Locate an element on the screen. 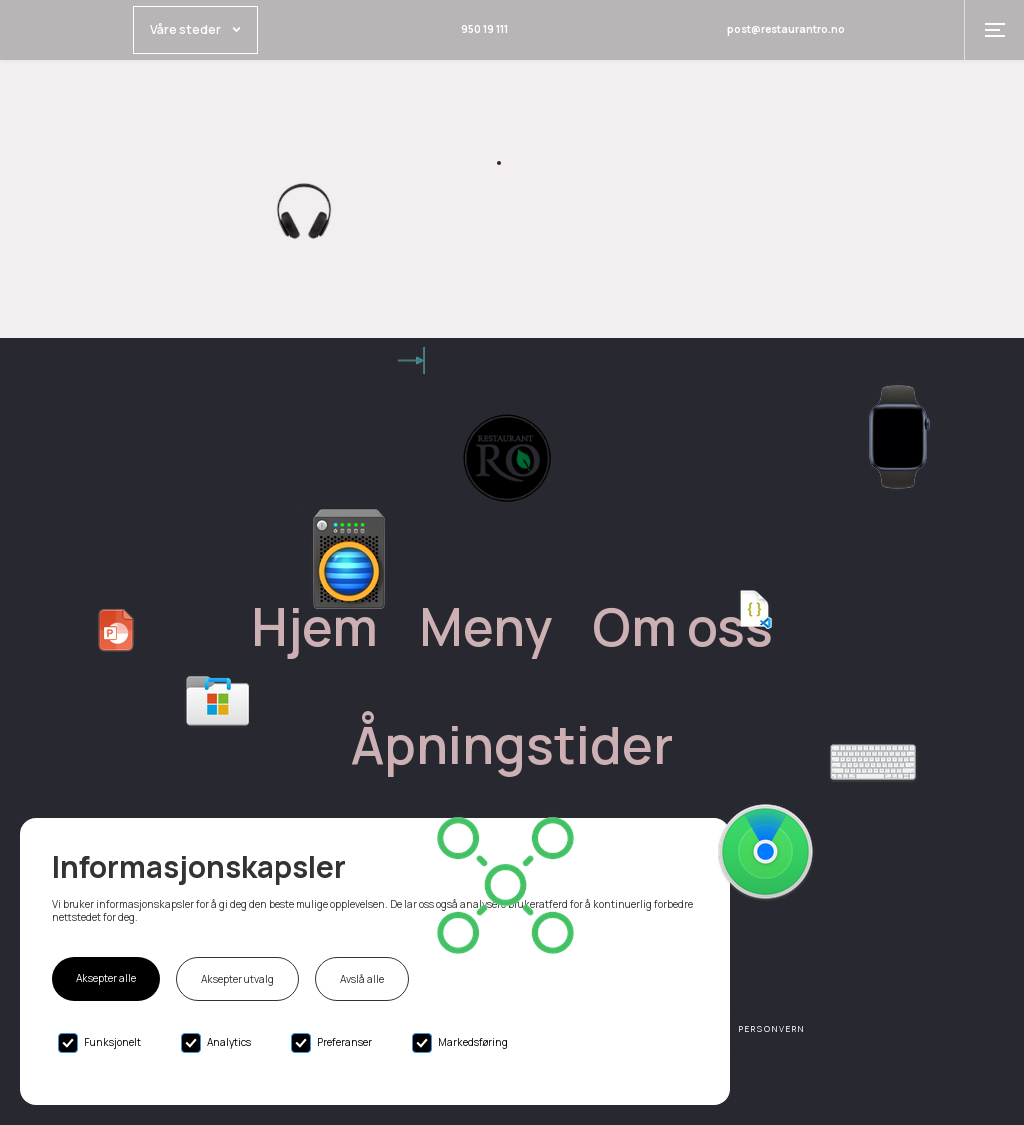 Image resolution: width=1024 pixels, height=1125 pixels. open find my app to locate devices is located at coordinates (765, 851).